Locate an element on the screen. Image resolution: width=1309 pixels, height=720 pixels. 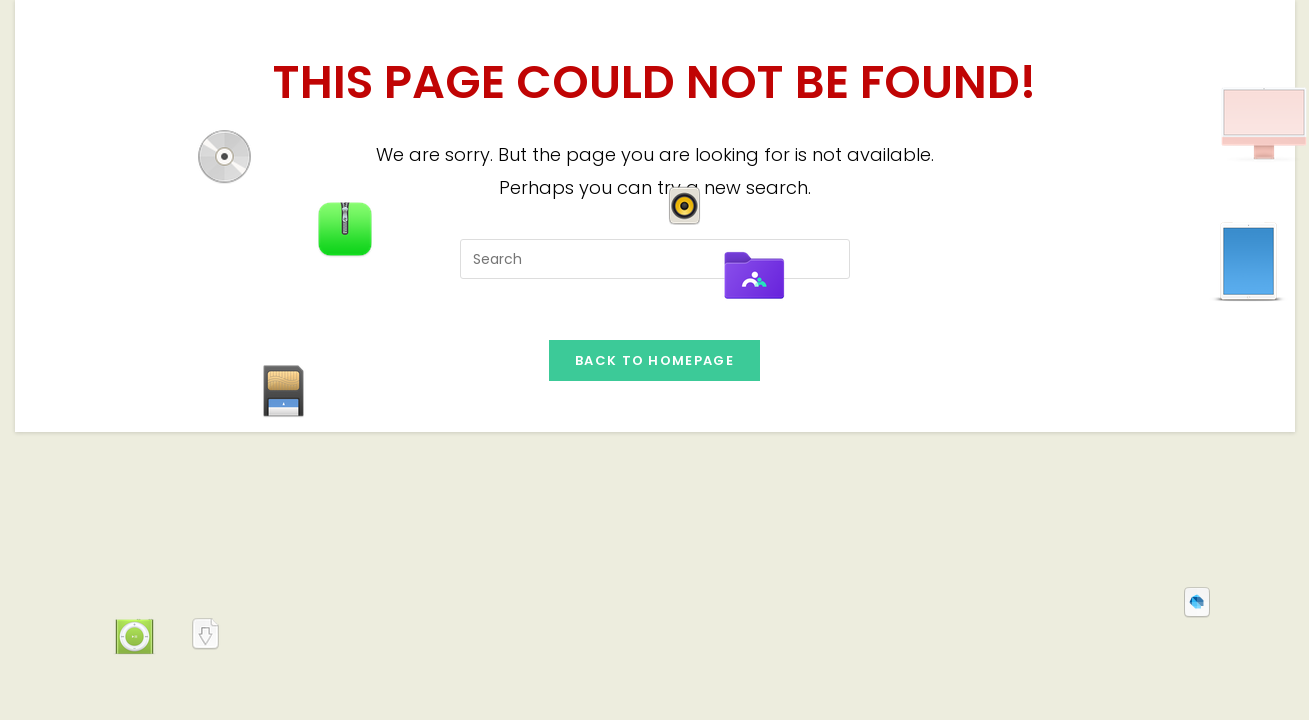
open archive utility to compress or extract files is located at coordinates (345, 229).